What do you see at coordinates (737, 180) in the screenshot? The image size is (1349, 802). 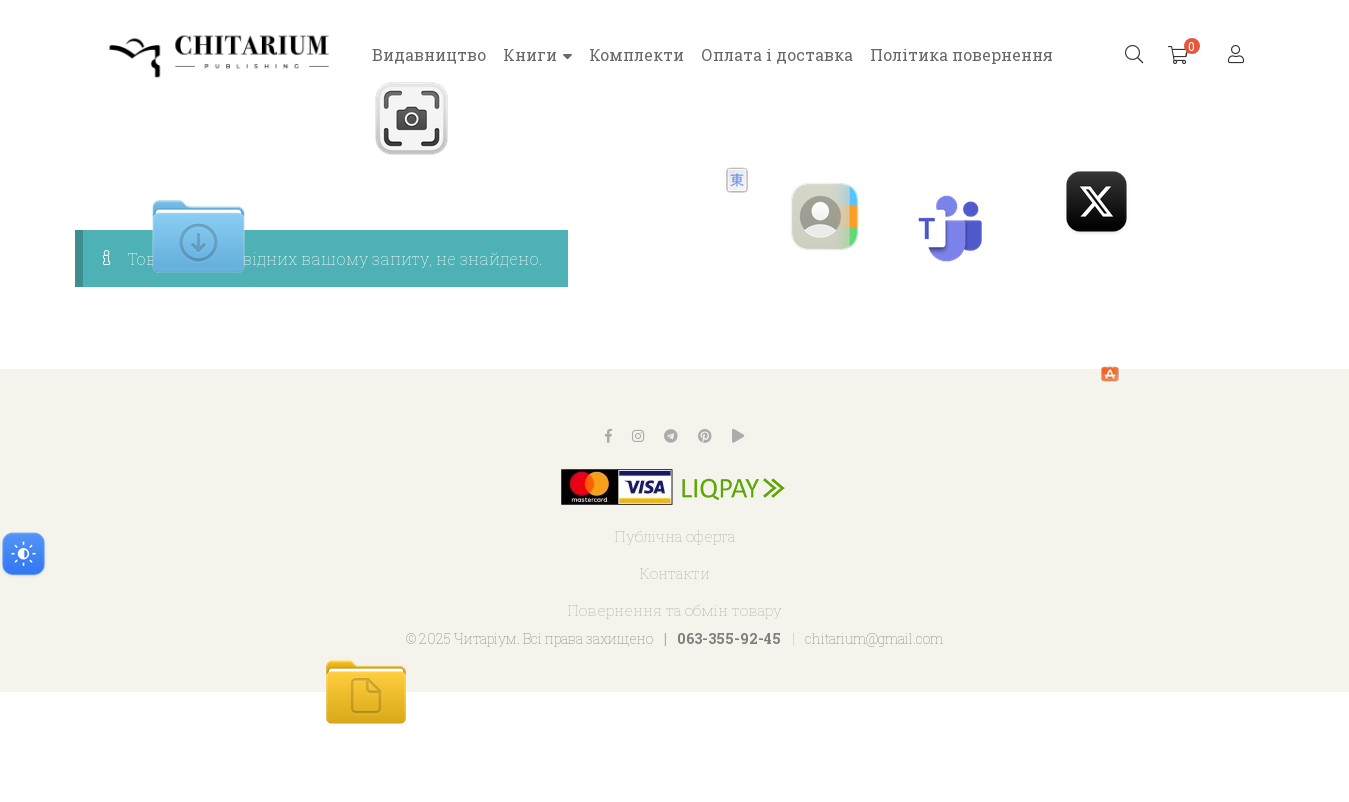 I see `launch gnome mahjongg tile matching game` at bounding box center [737, 180].